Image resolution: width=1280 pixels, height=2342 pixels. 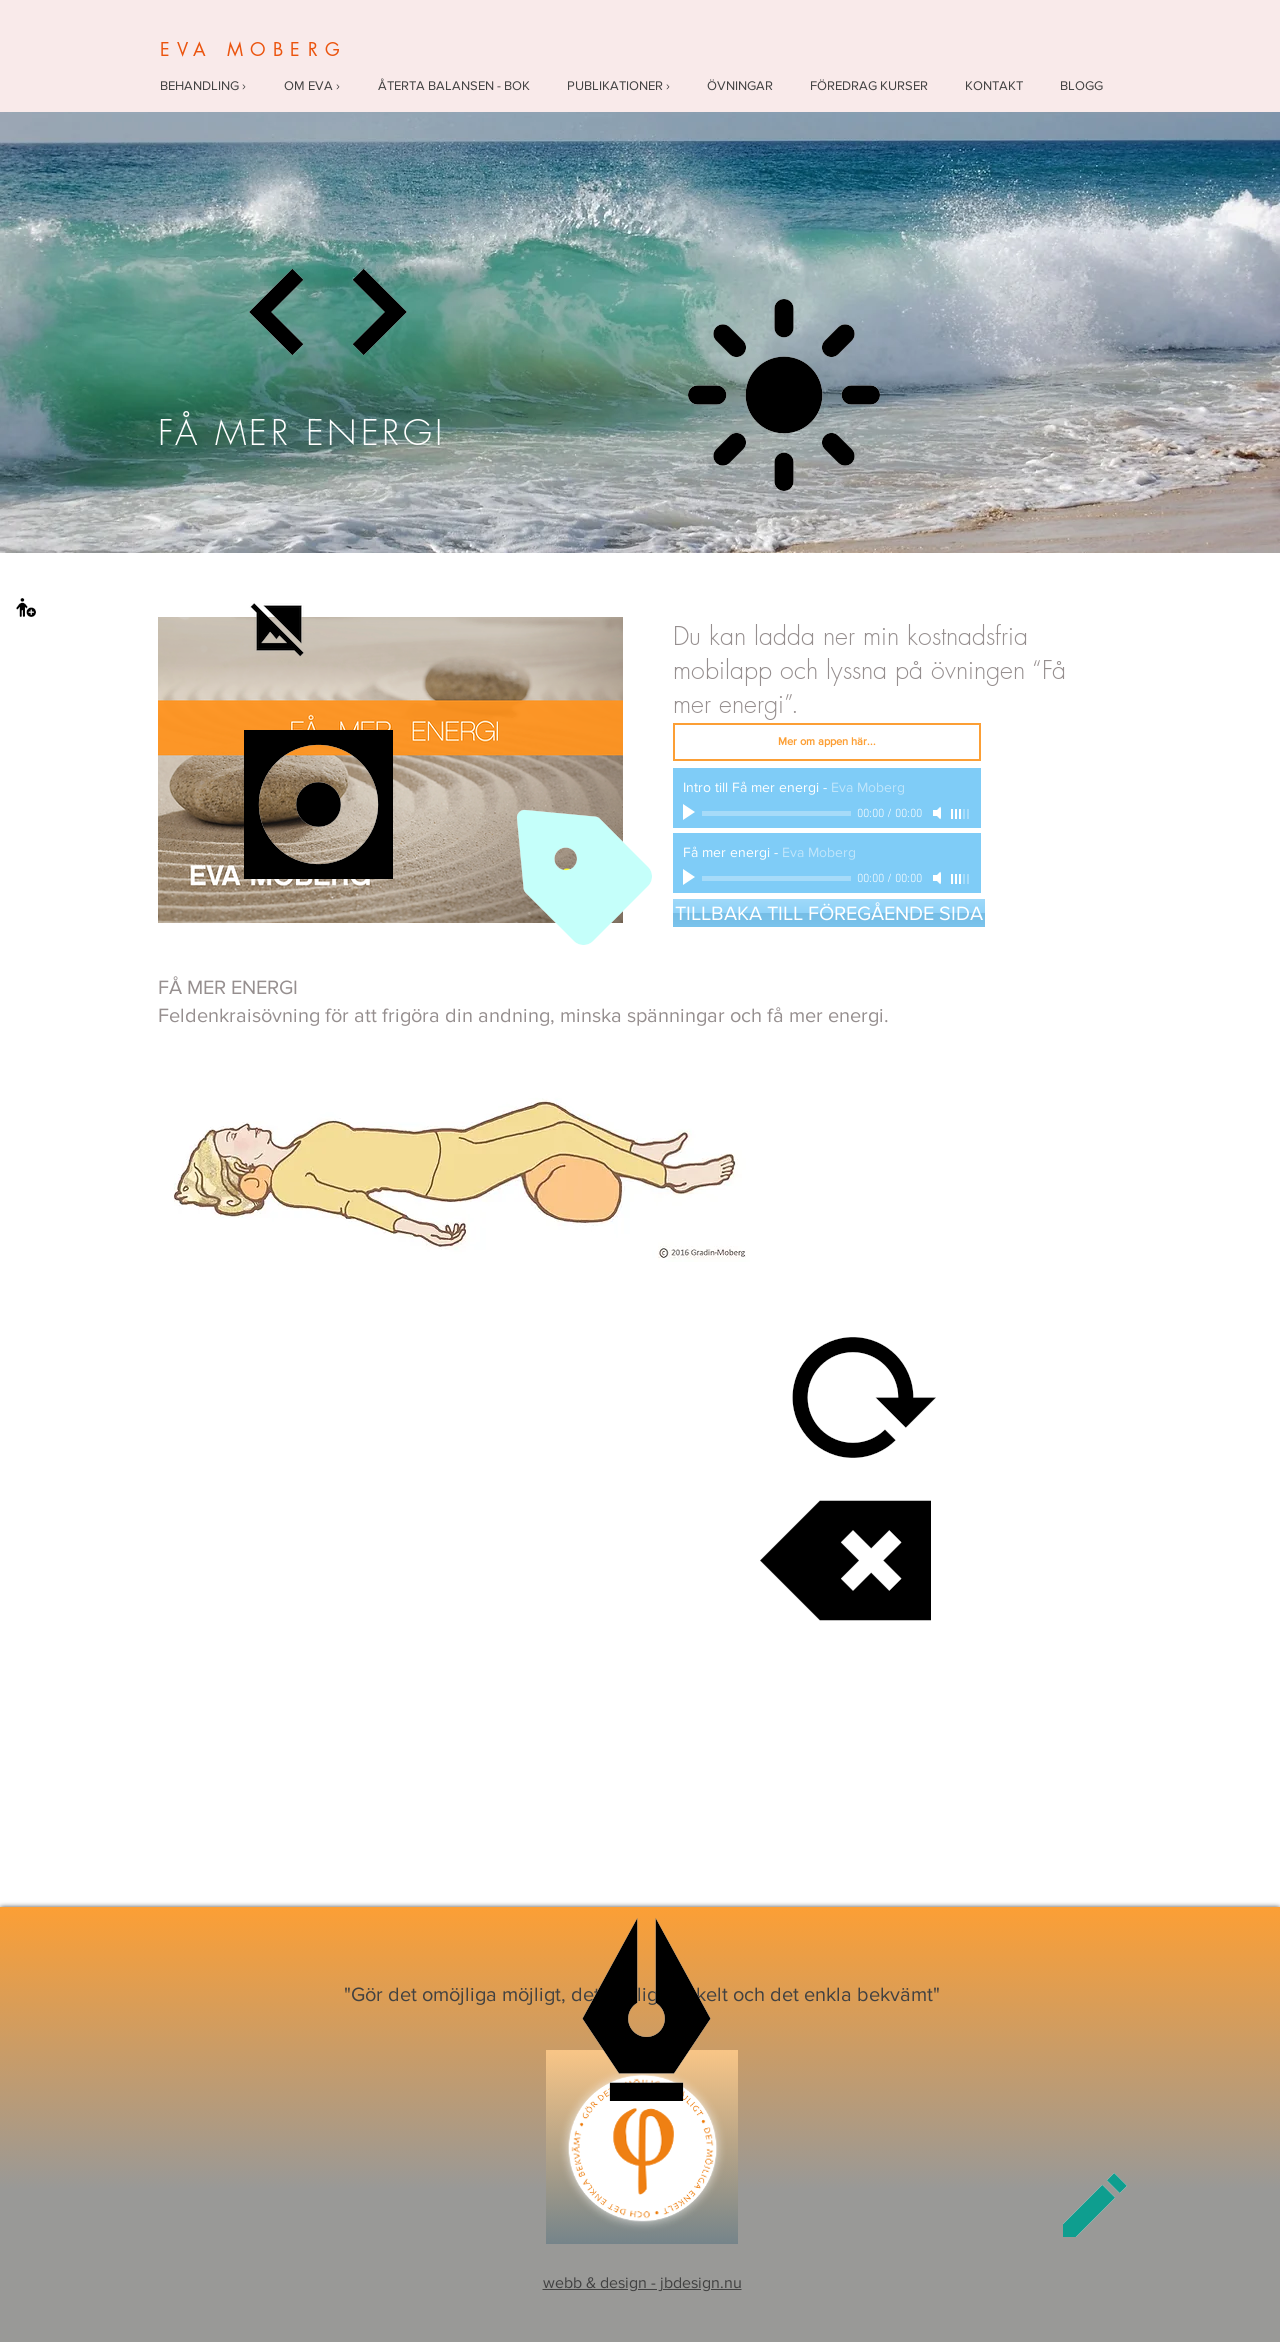 What do you see at coordinates (279, 628) in the screenshot?
I see `image failed to load or is unavailable` at bounding box center [279, 628].